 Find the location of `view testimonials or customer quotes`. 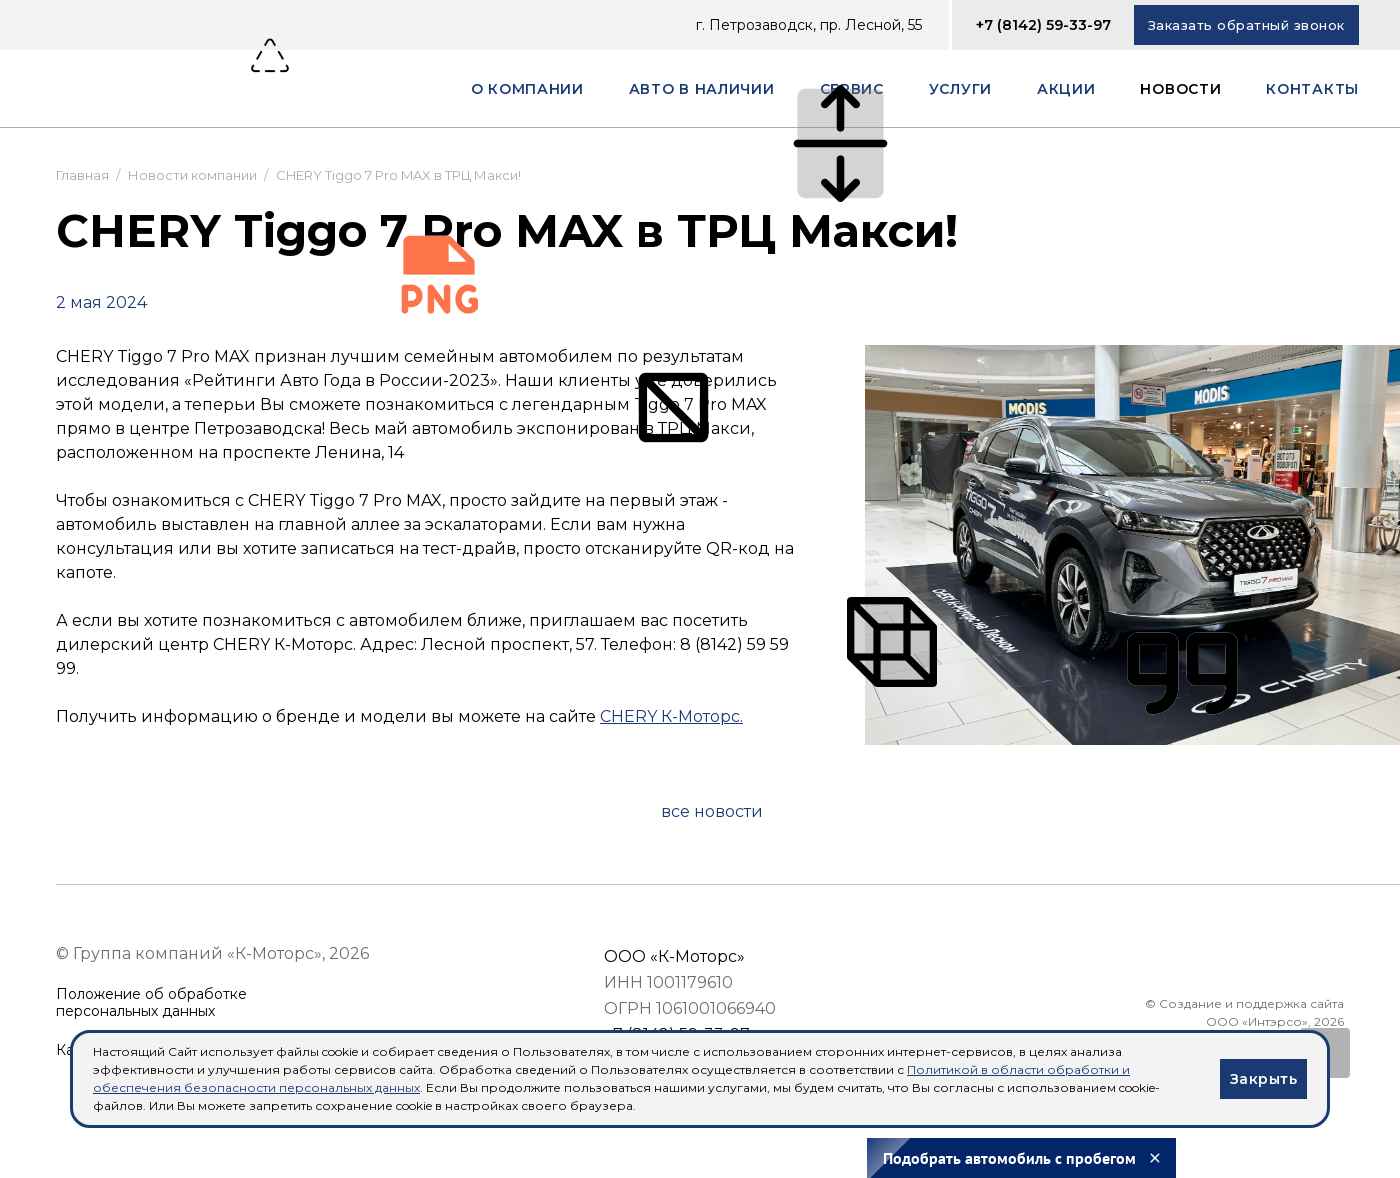

view testimonials or customer quotes is located at coordinates (1182, 671).